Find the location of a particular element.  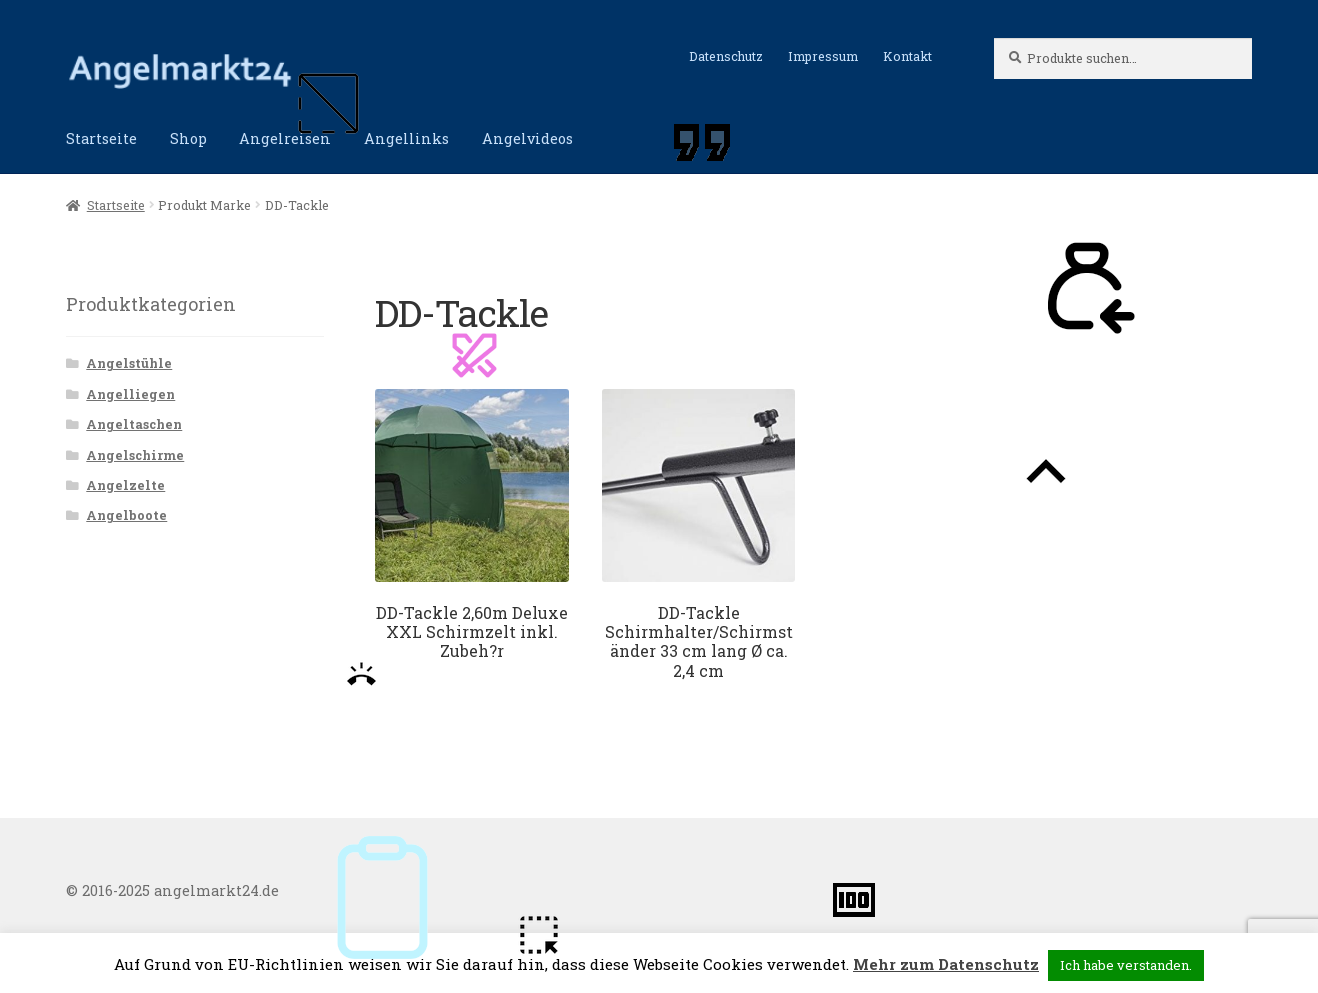

collapse an expanded section is located at coordinates (1046, 472).